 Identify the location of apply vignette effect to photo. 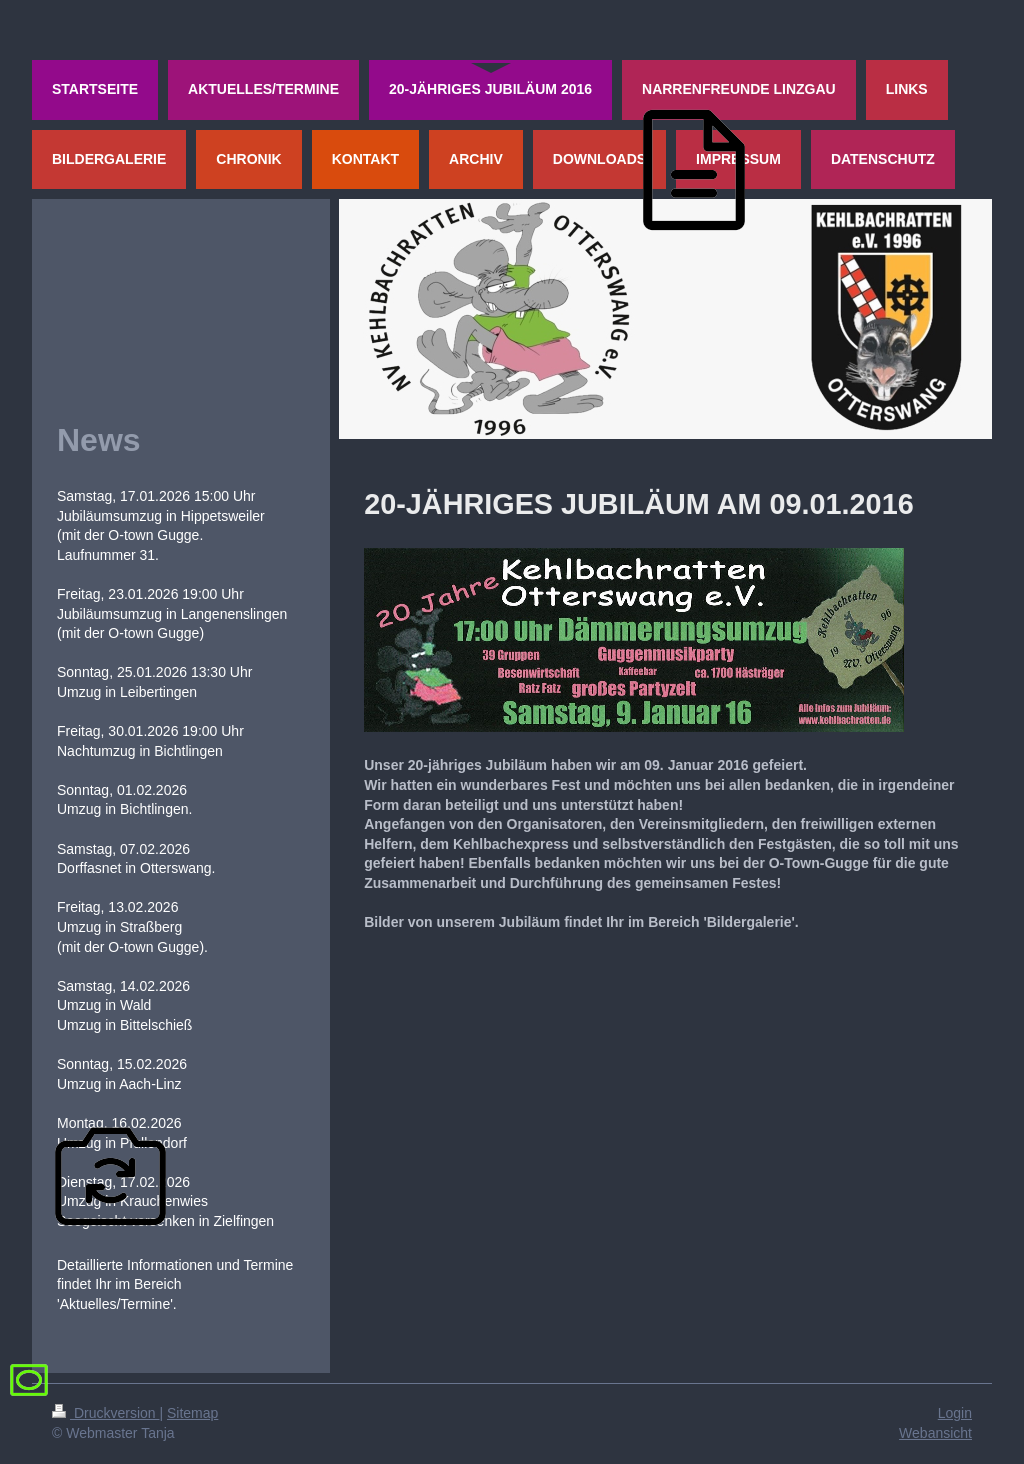
(29, 1380).